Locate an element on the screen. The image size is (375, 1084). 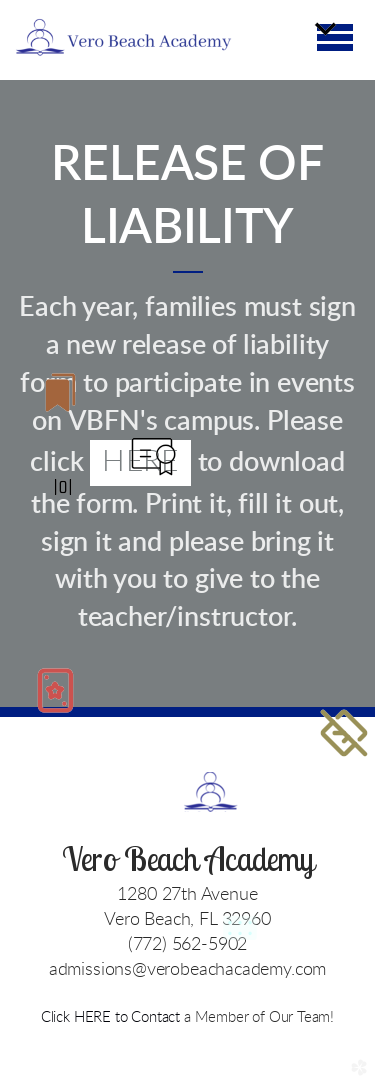
view your saved bookmarks is located at coordinates (60, 392).